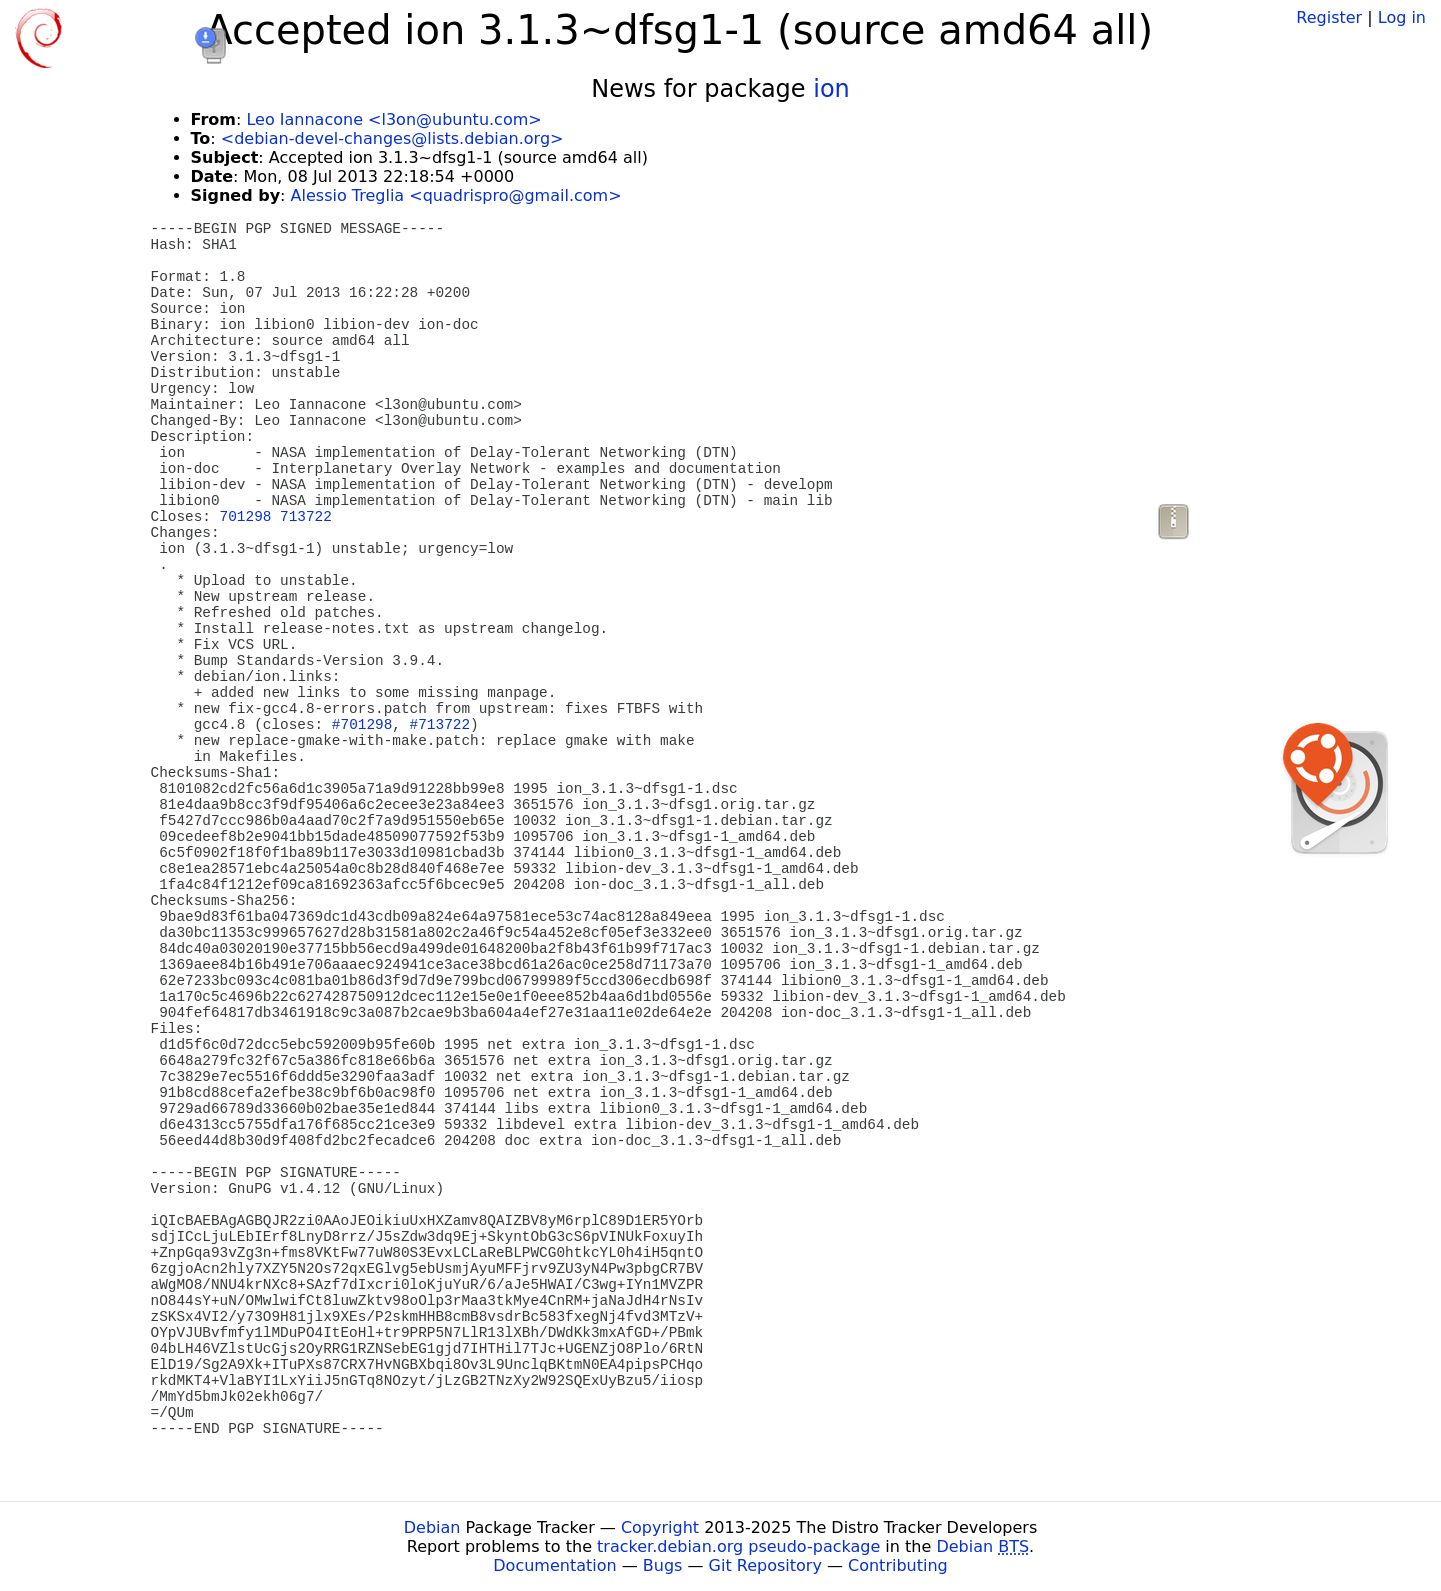 Image resolution: width=1441 pixels, height=1591 pixels. What do you see at coordinates (214, 46) in the screenshot?
I see `create a bootable USB drive` at bounding box center [214, 46].